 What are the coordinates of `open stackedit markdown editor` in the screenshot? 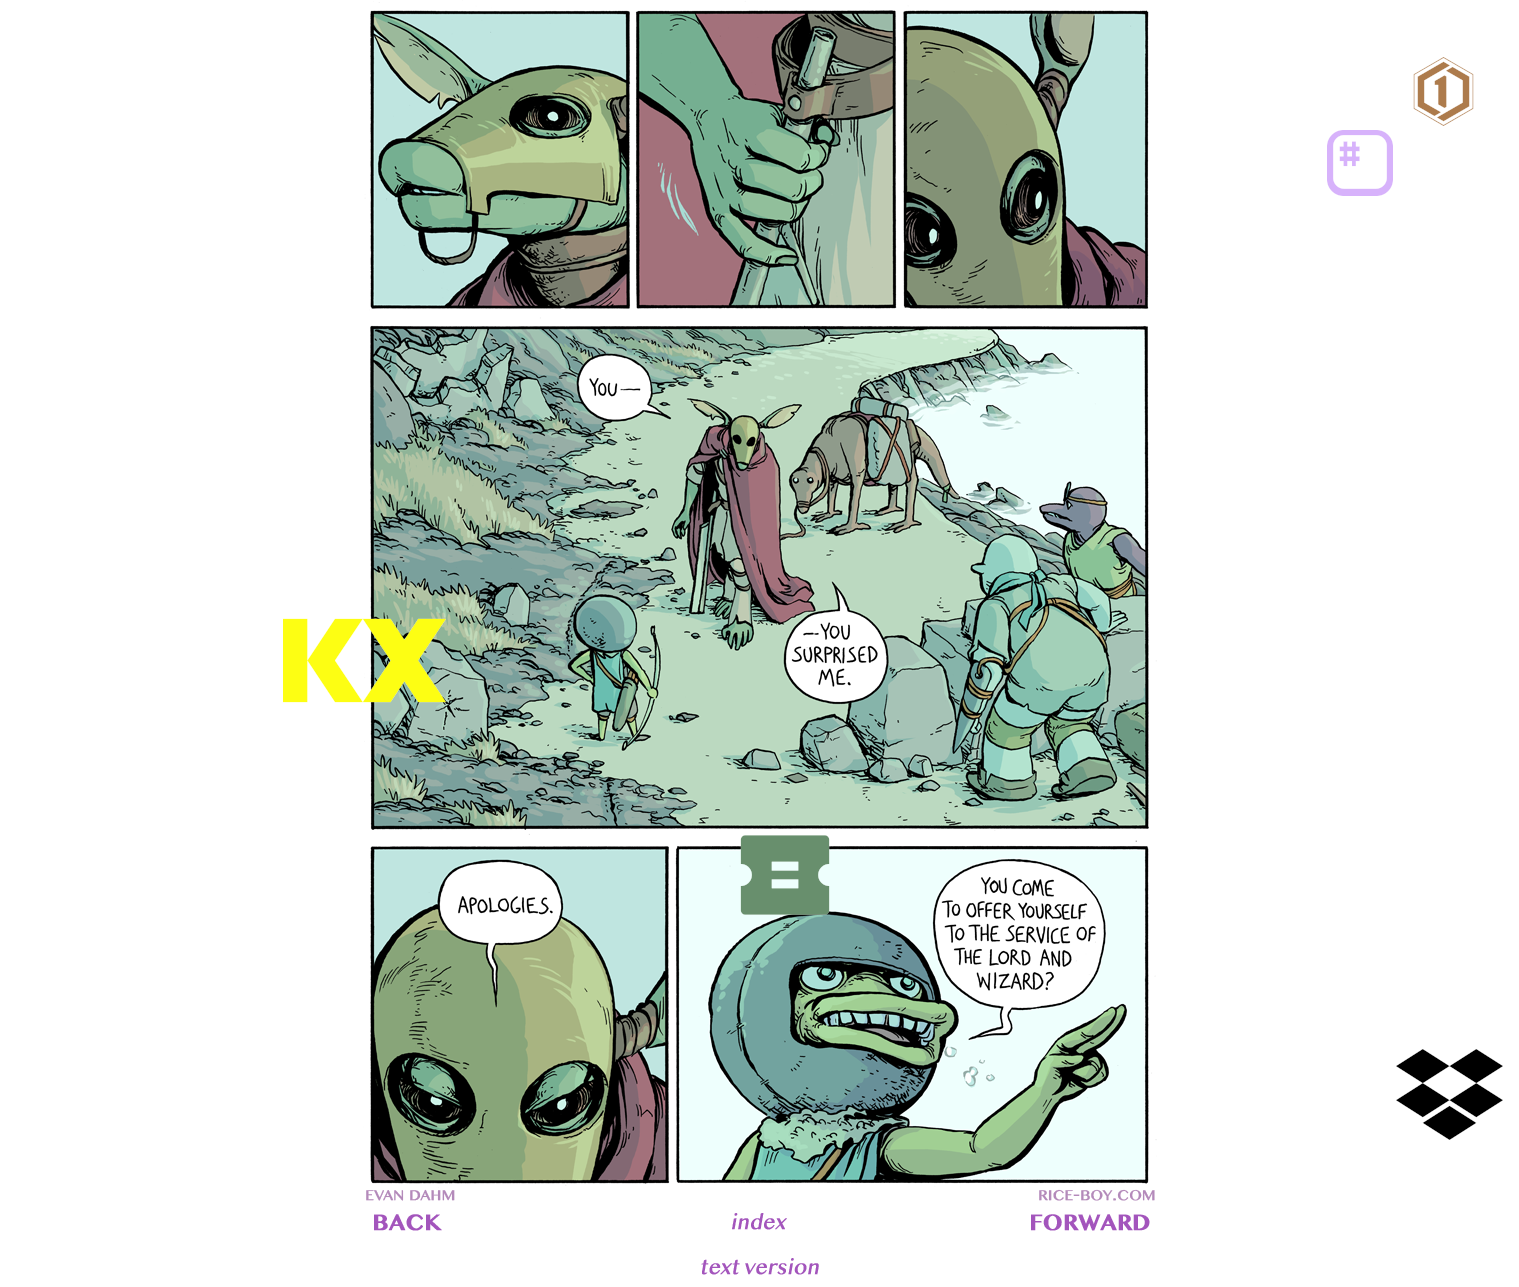 It's located at (1360, 163).